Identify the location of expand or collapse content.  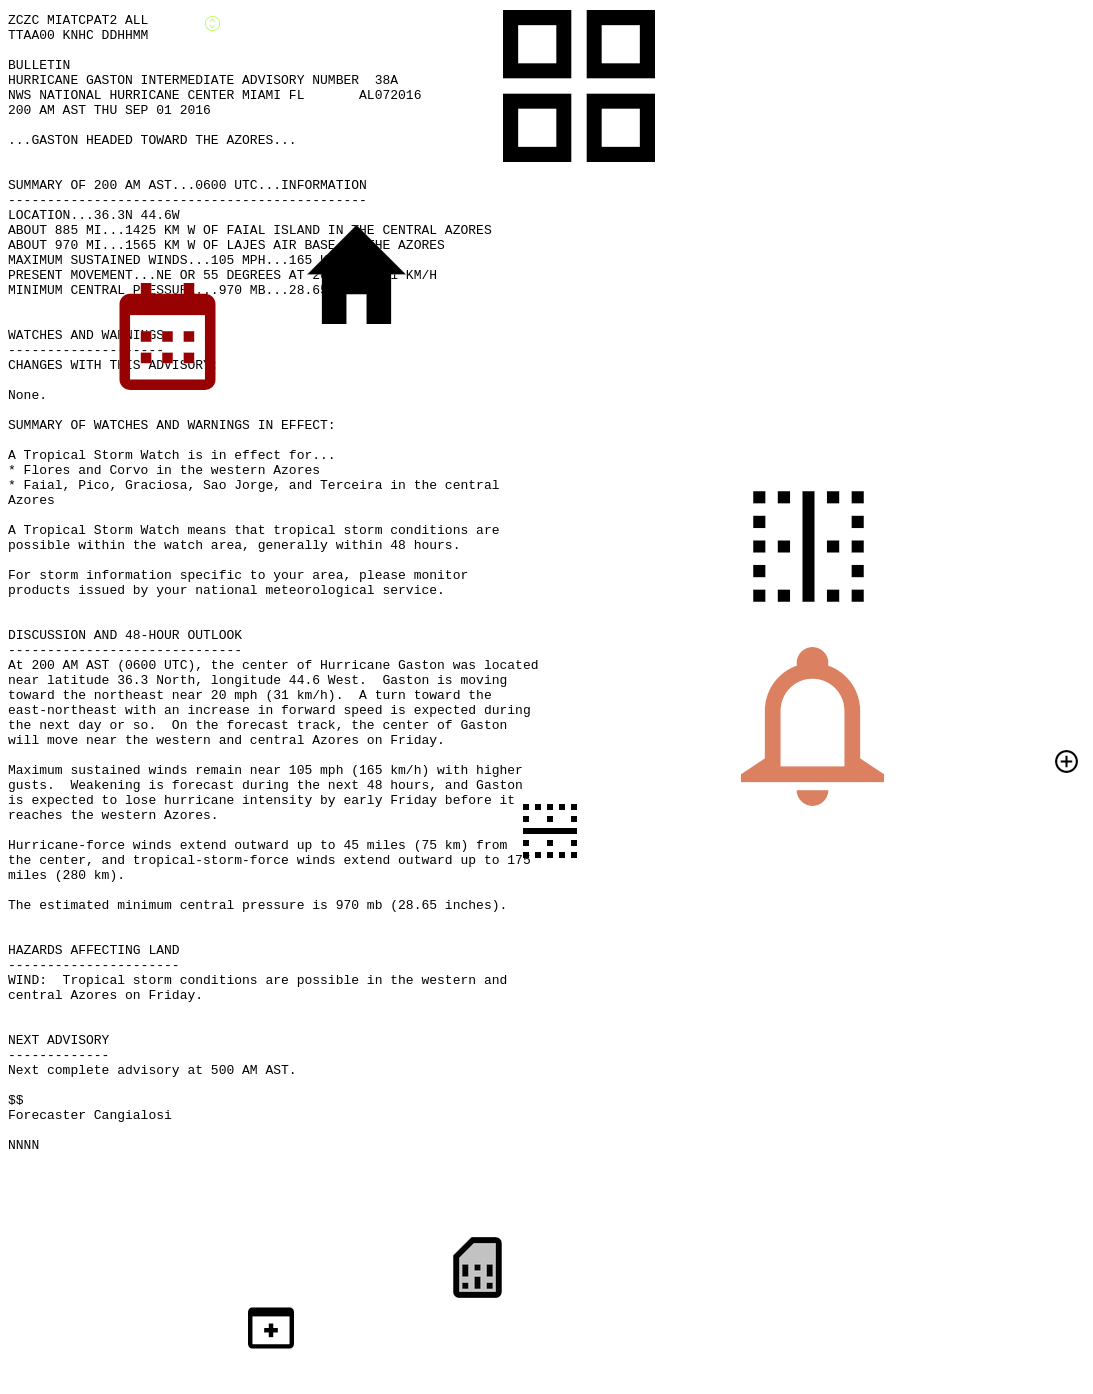
(212, 23).